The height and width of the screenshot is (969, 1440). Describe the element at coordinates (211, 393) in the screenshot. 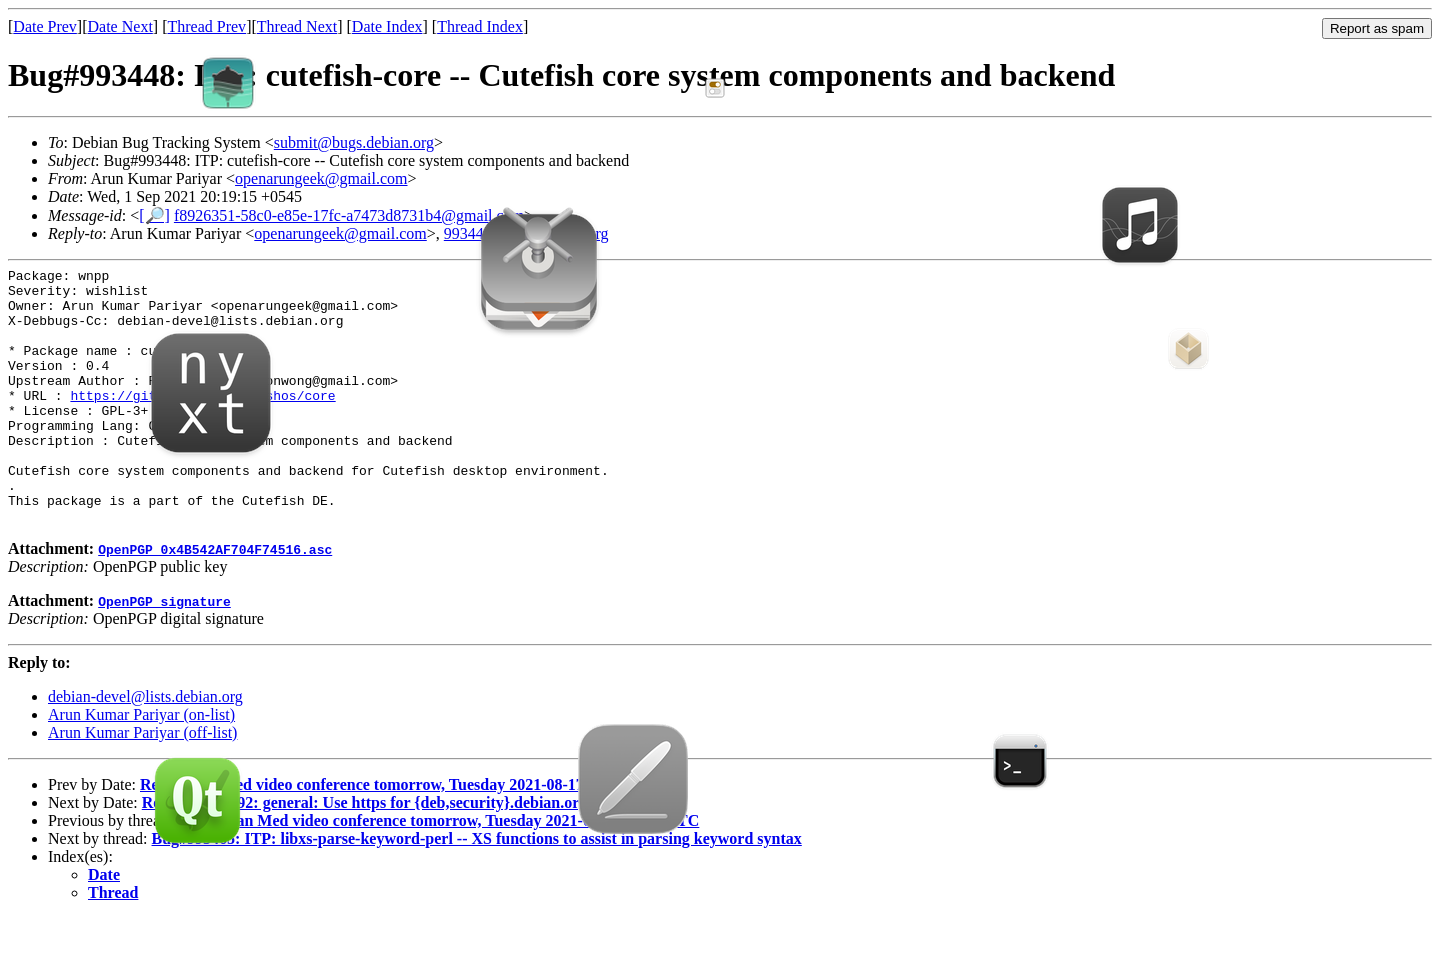

I see `open nyxt web browser` at that location.